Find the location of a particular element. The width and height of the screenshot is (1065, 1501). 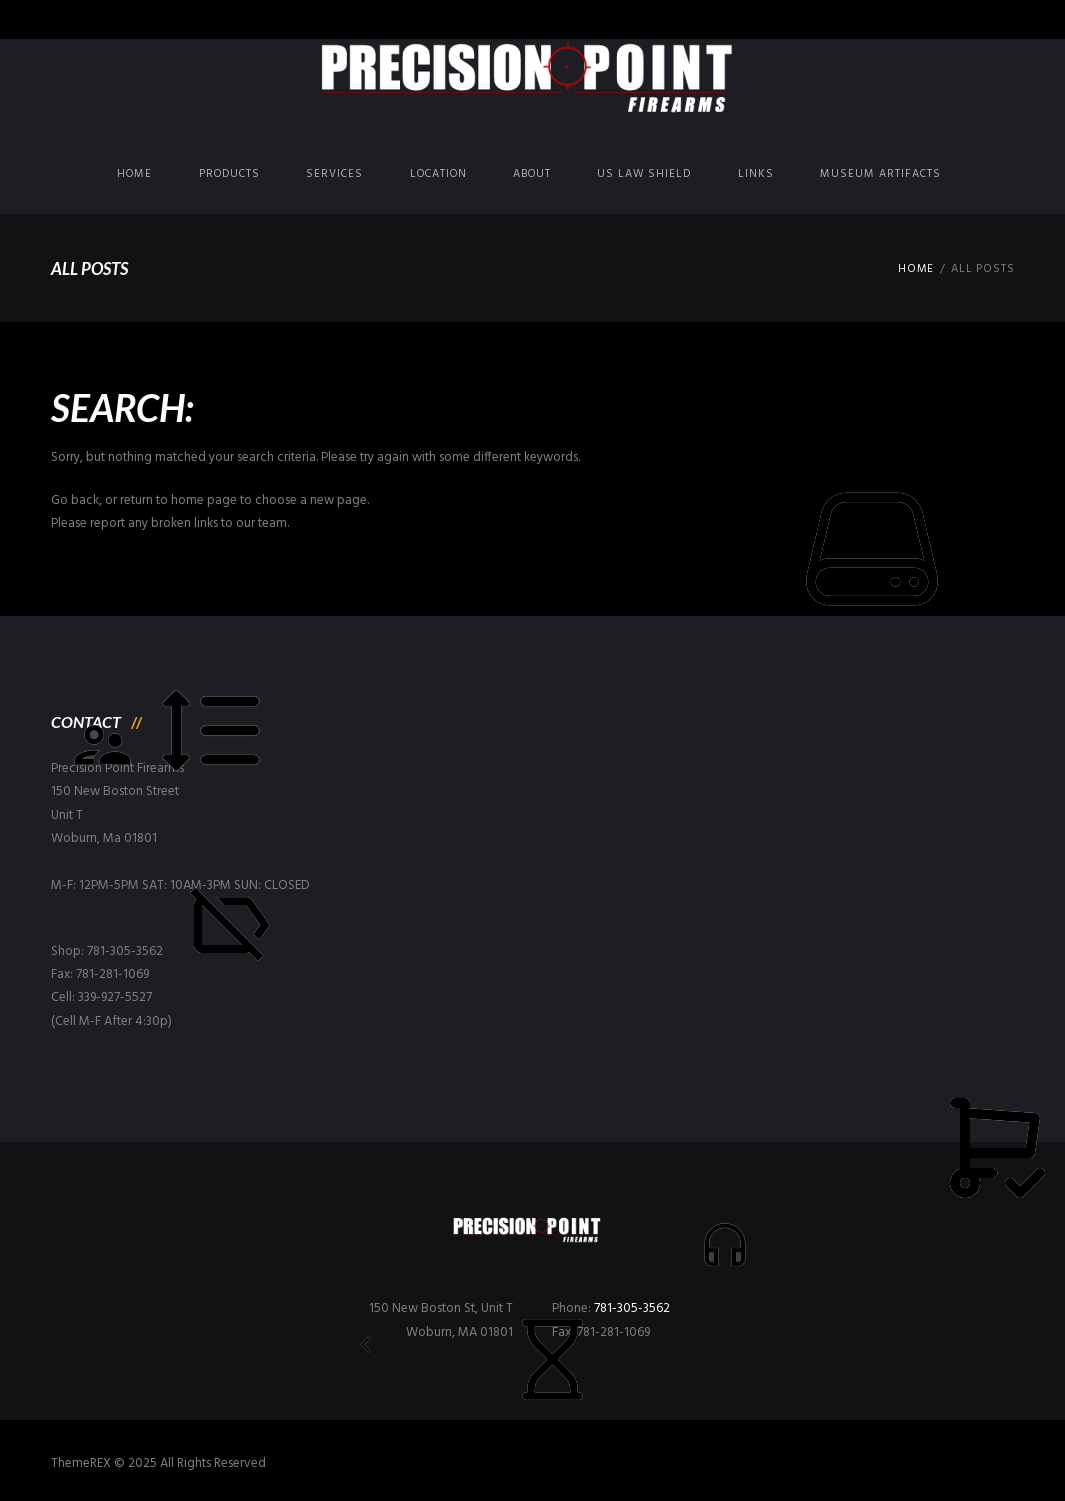

adjust line spacing in text is located at coordinates (210, 730).